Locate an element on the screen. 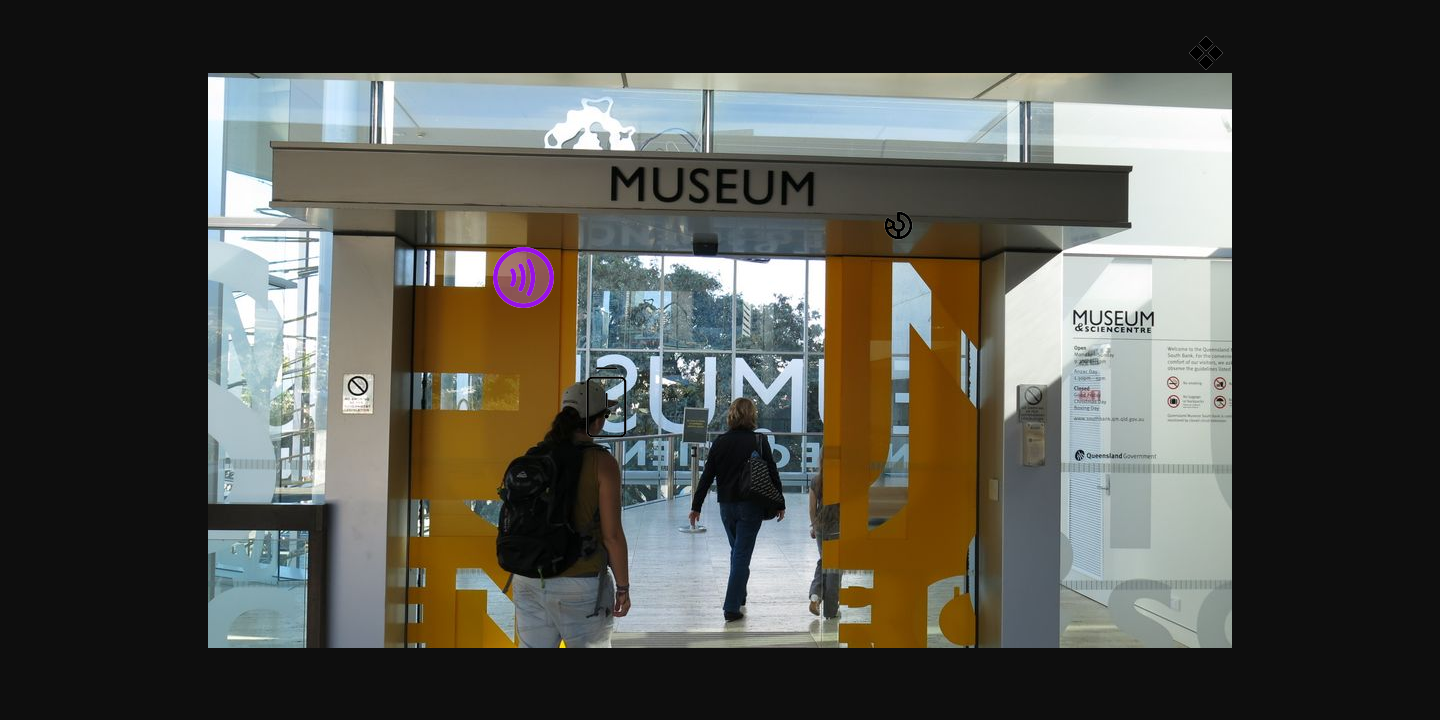  access app dashboard or home screen is located at coordinates (1206, 53).